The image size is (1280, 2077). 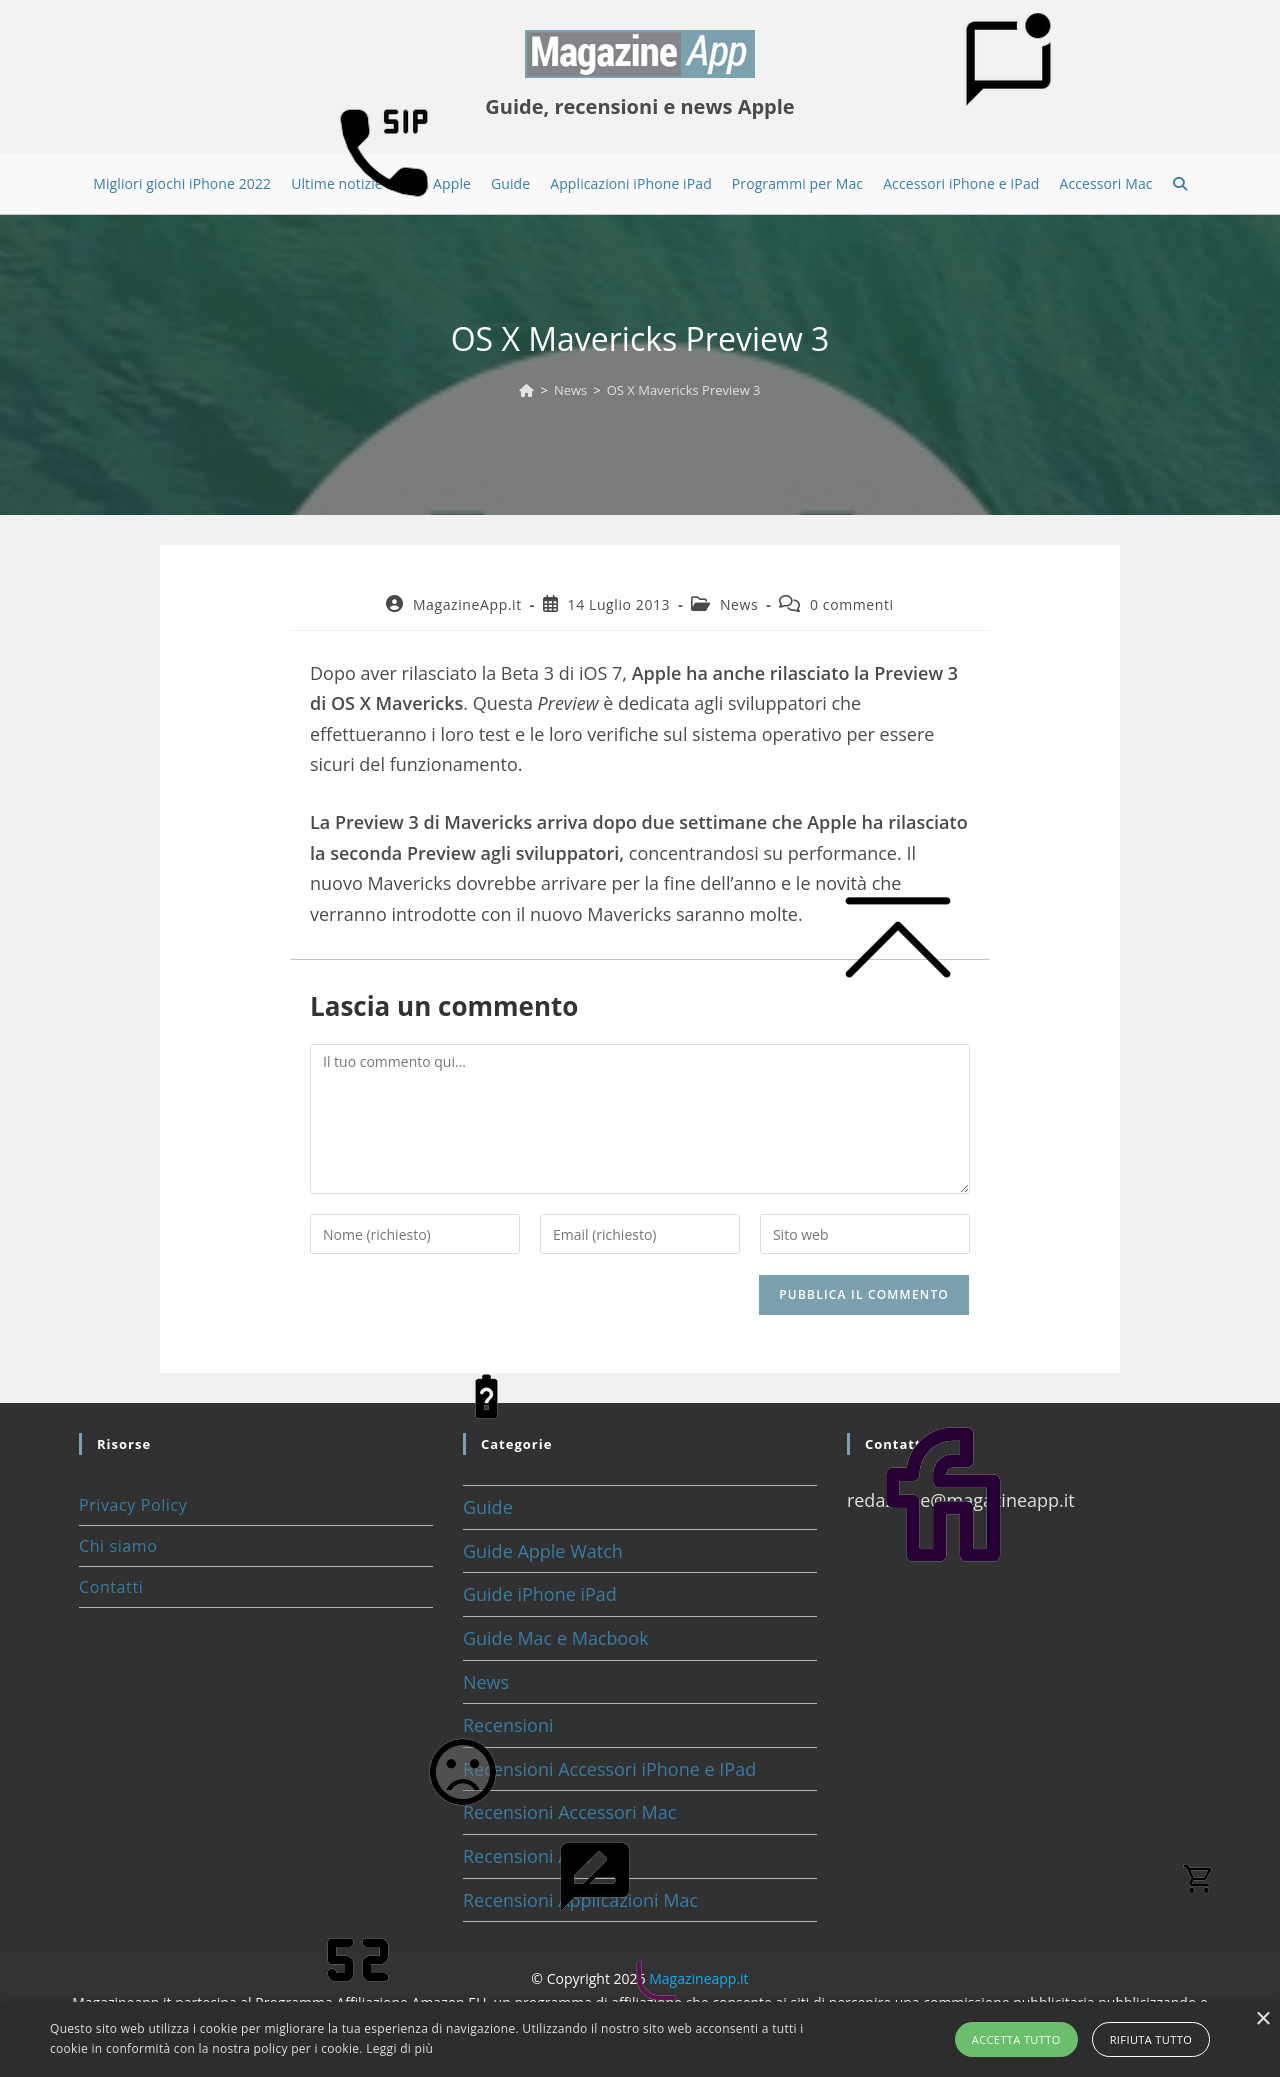 What do you see at coordinates (358, 1960) in the screenshot?
I see `indicates item number 52 in a list or sequence` at bounding box center [358, 1960].